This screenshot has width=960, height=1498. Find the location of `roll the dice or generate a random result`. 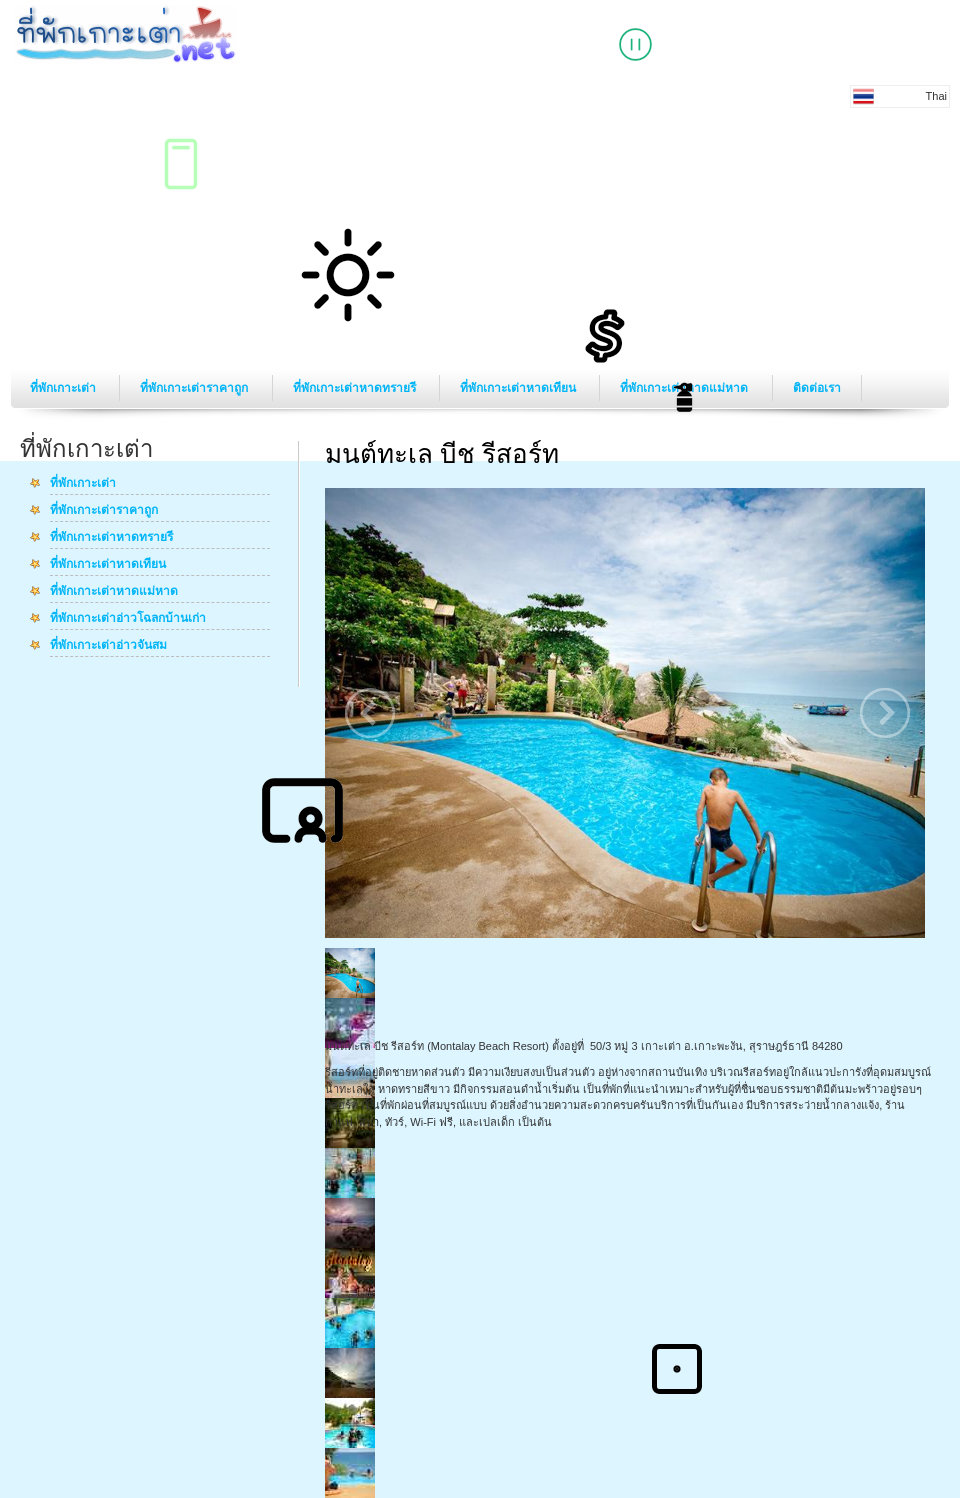

roll the dice or generate a random result is located at coordinates (677, 1369).